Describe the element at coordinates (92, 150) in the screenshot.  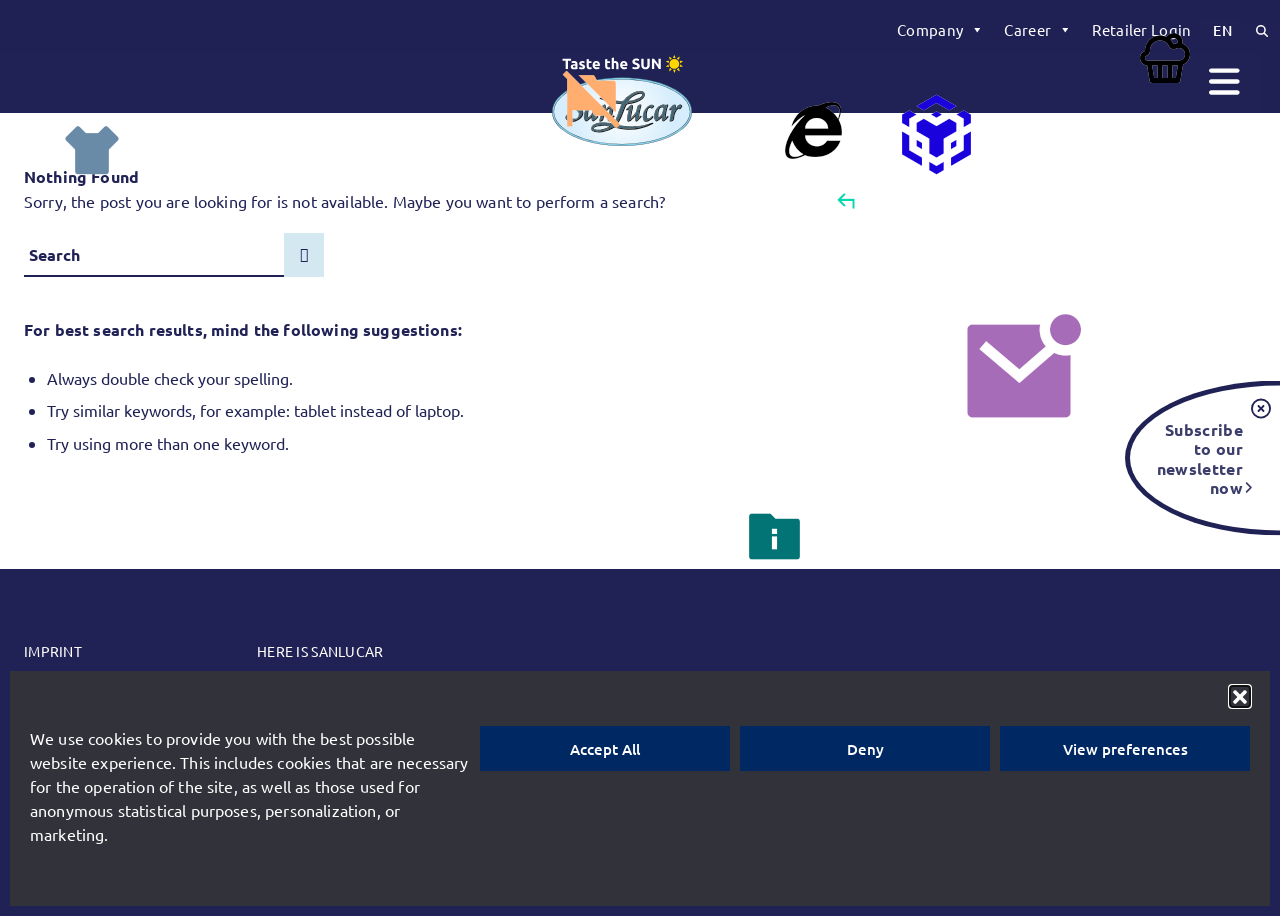
I see `browse clothing or apparel products` at that location.